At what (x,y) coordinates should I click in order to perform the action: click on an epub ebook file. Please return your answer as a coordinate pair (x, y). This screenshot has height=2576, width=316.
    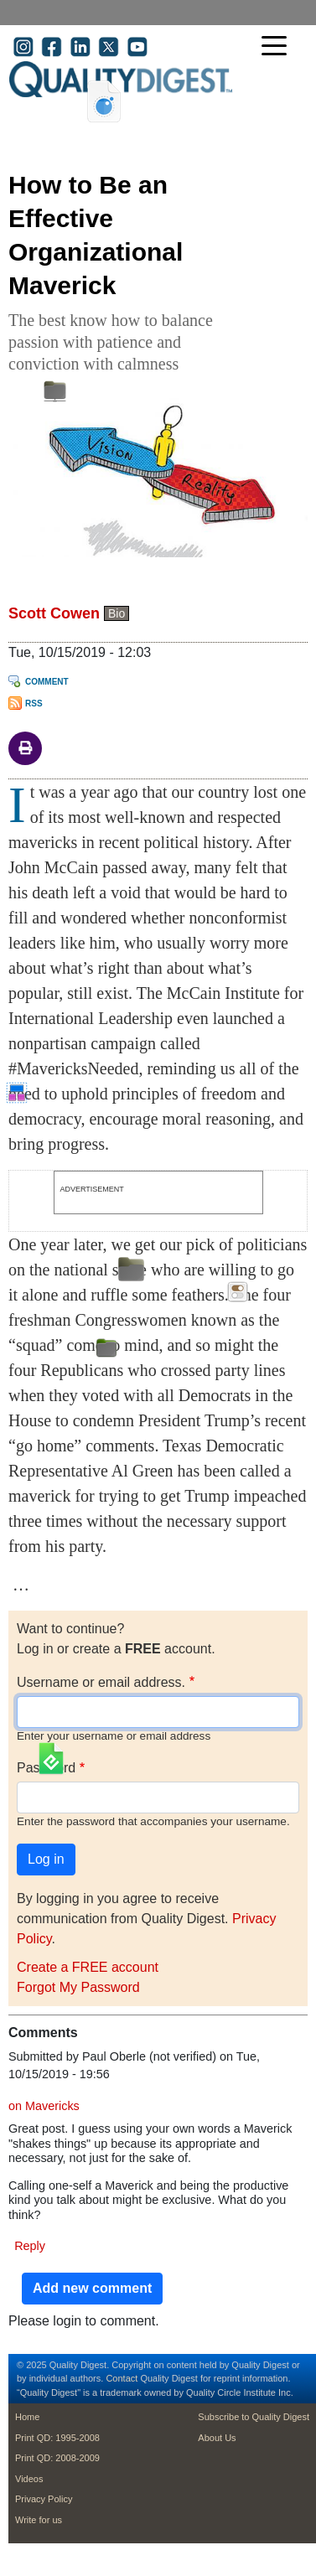
    Looking at the image, I should click on (51, 1759).